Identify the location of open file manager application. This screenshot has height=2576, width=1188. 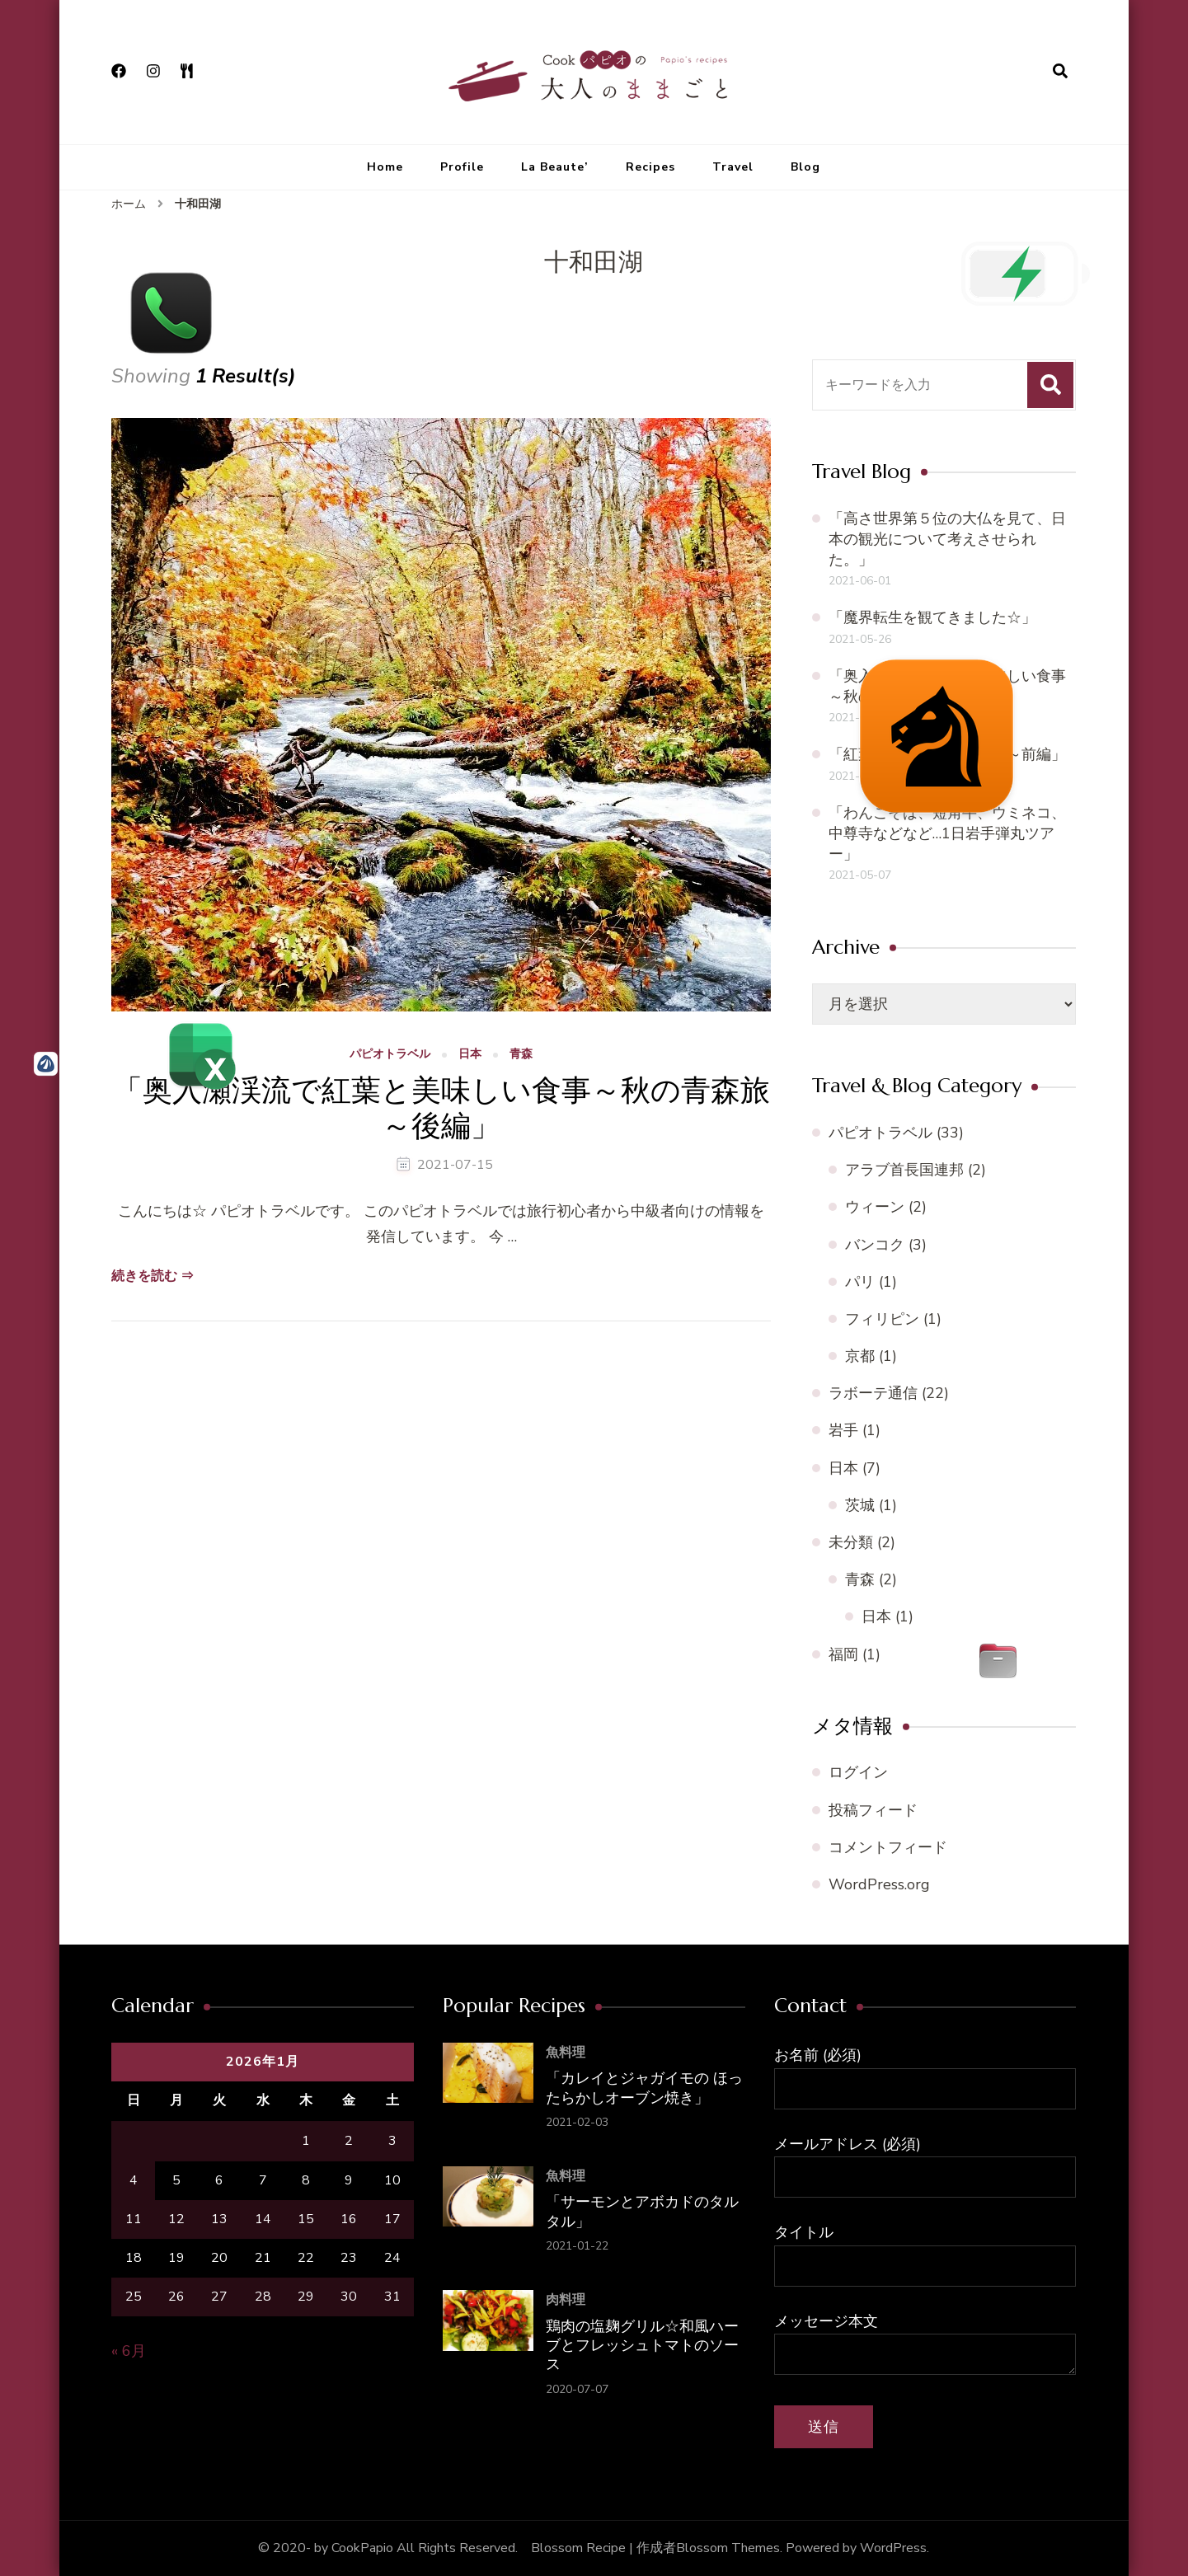
(998, 1660).